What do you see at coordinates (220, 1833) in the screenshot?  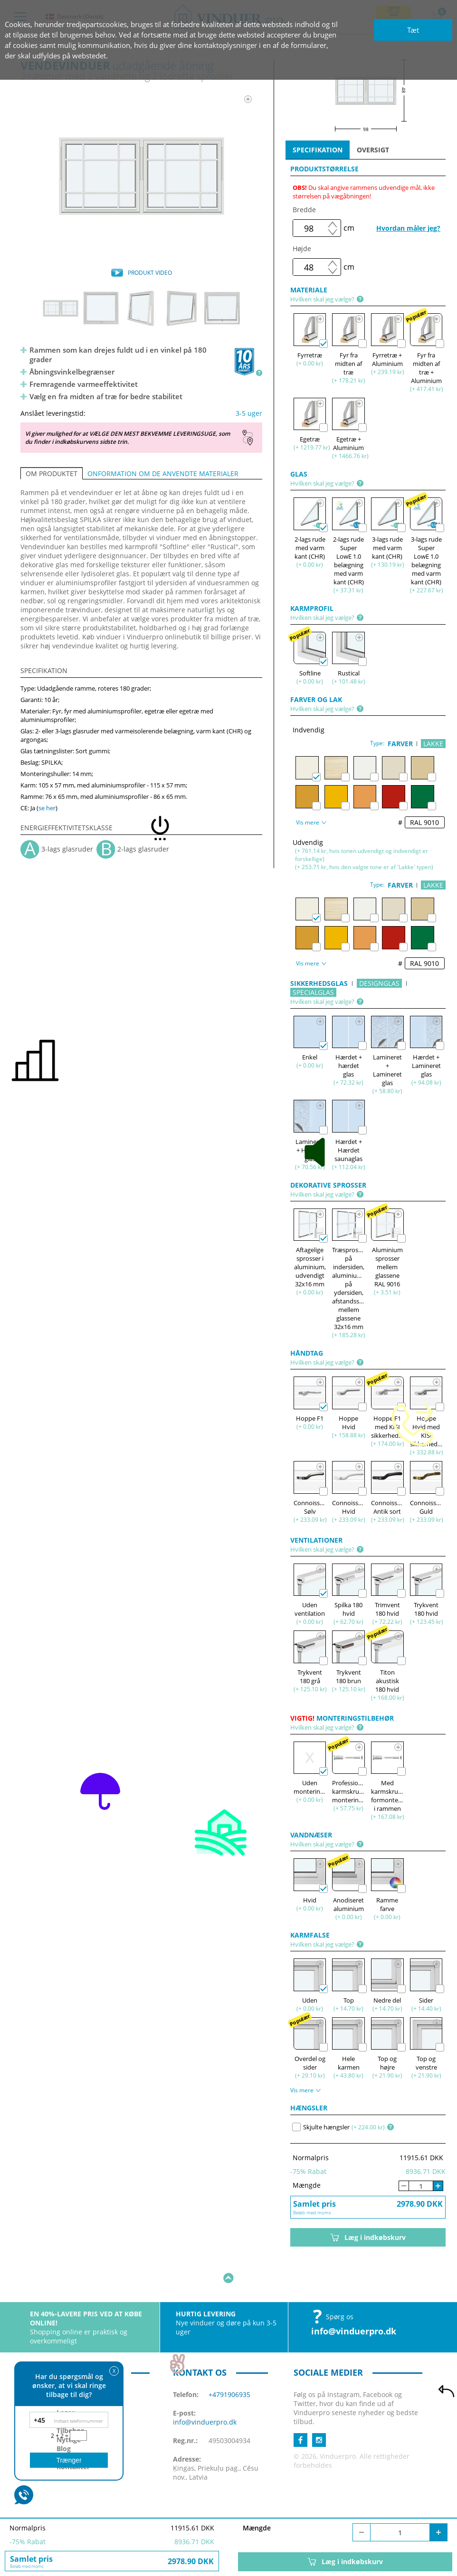 I see `access farm or agricultural settings` at bounding box center [220, 1833].